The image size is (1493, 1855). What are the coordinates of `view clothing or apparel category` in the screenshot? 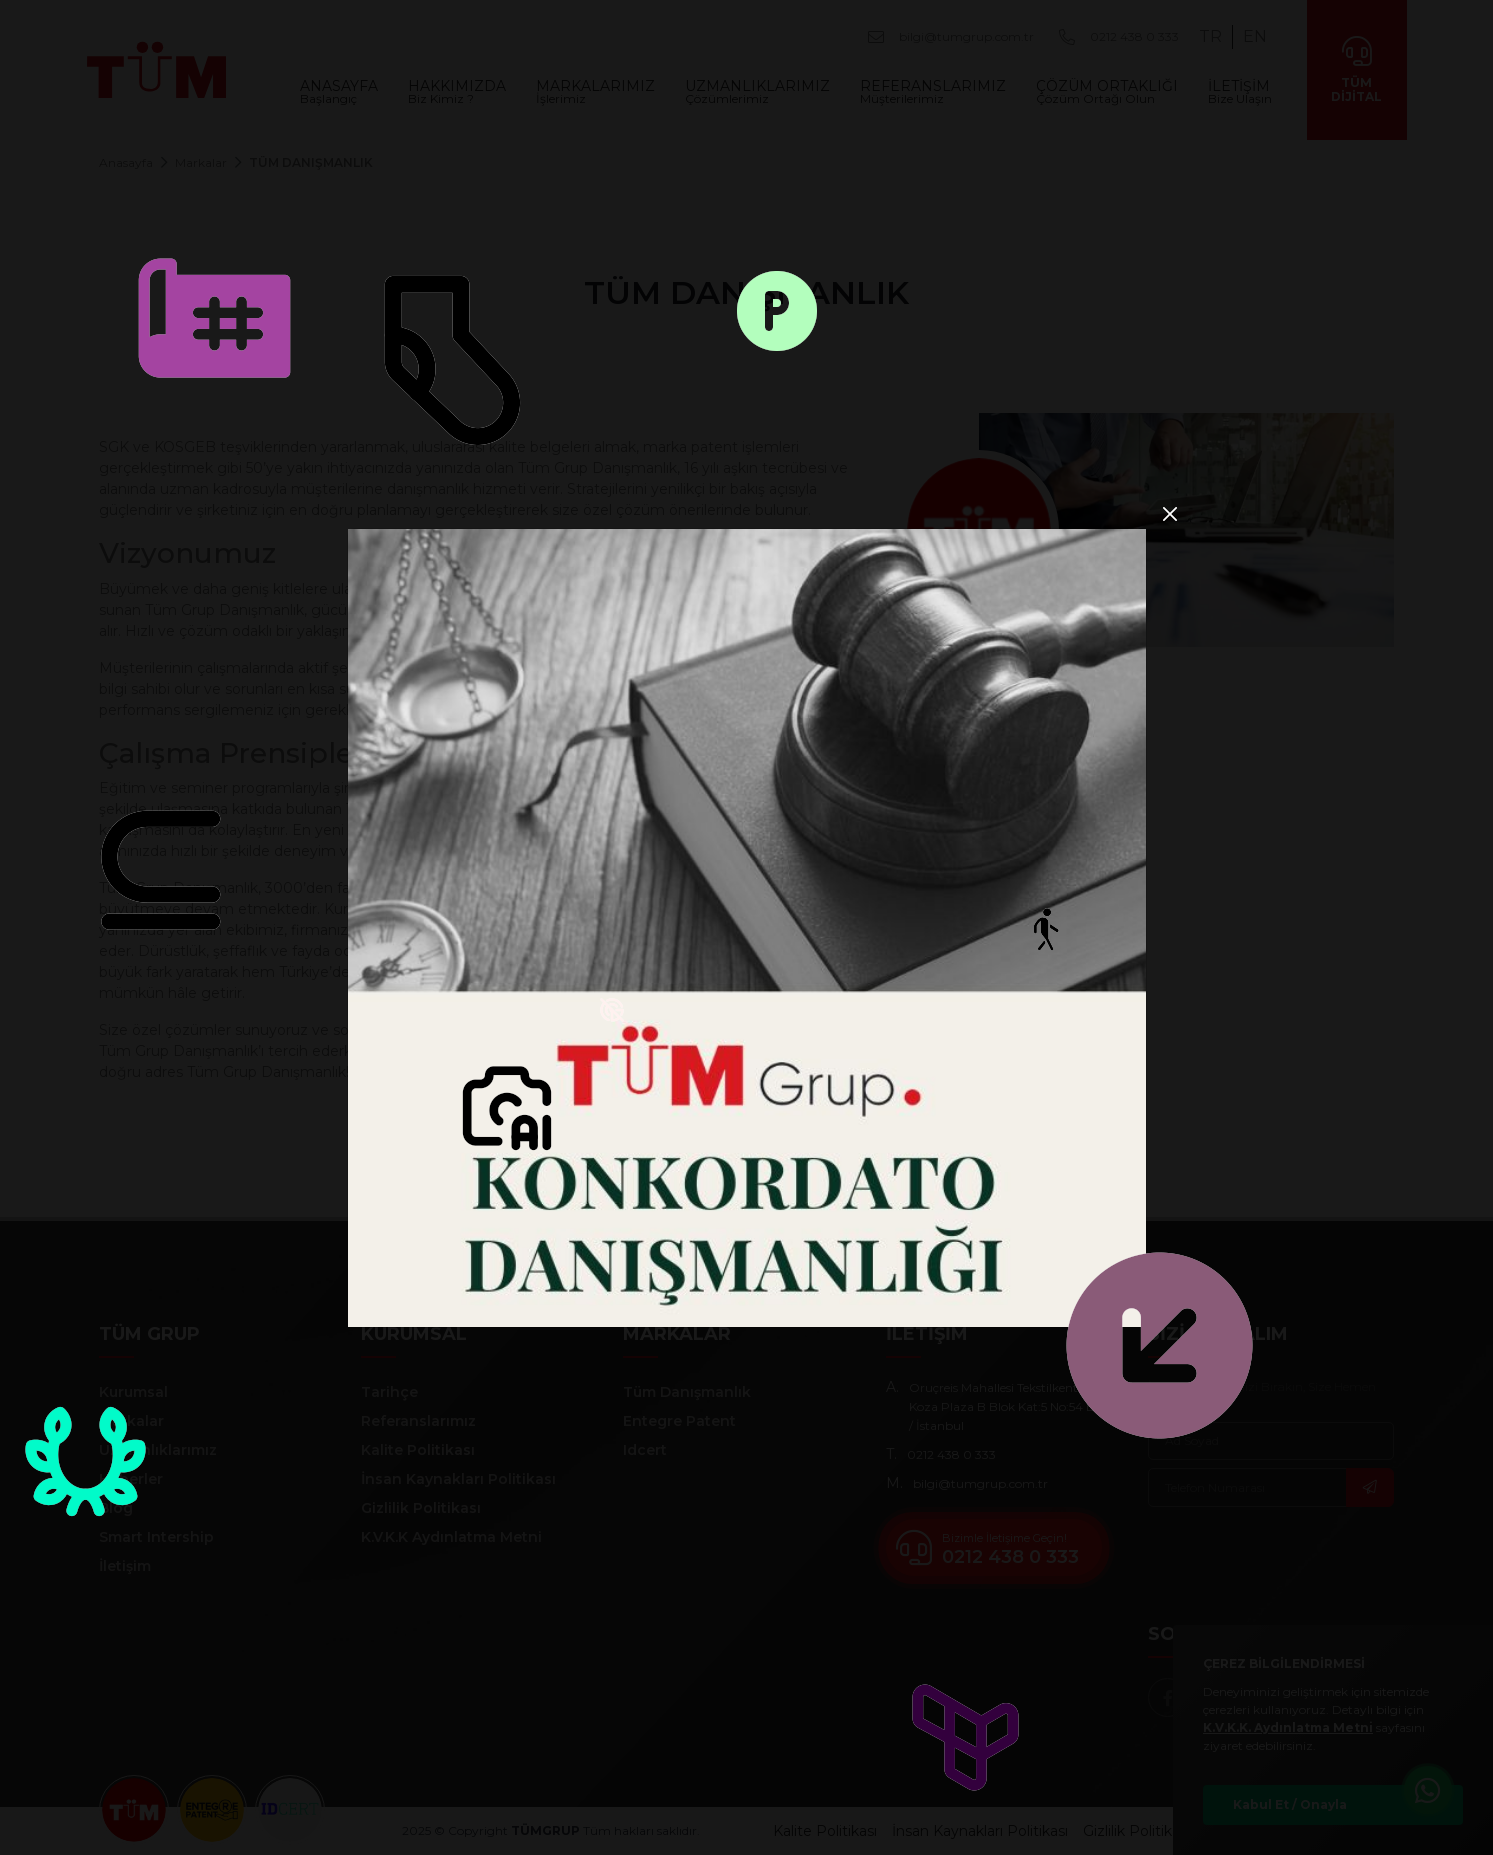 It's located at (452, 360).